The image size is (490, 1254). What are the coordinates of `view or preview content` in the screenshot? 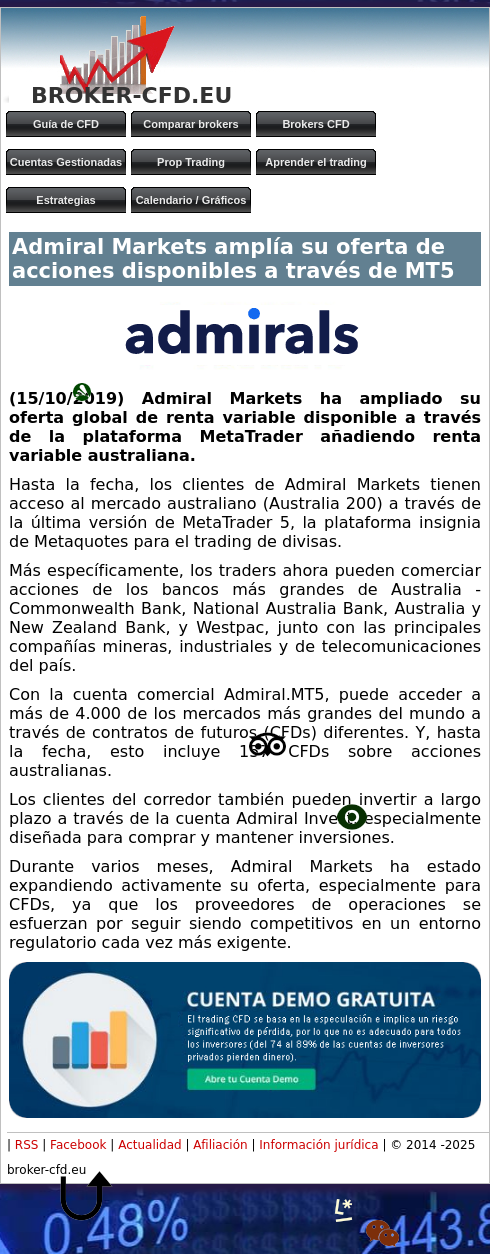 It's located at (352, 817).